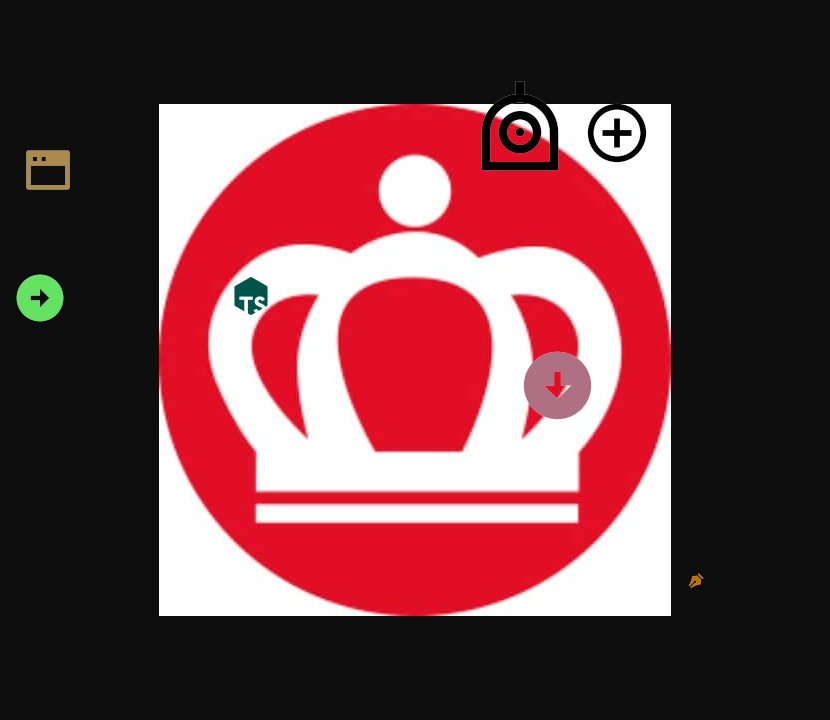 The width and height of the screenshot is (830, 720). I want to click on open a new window, so click(48, 170).